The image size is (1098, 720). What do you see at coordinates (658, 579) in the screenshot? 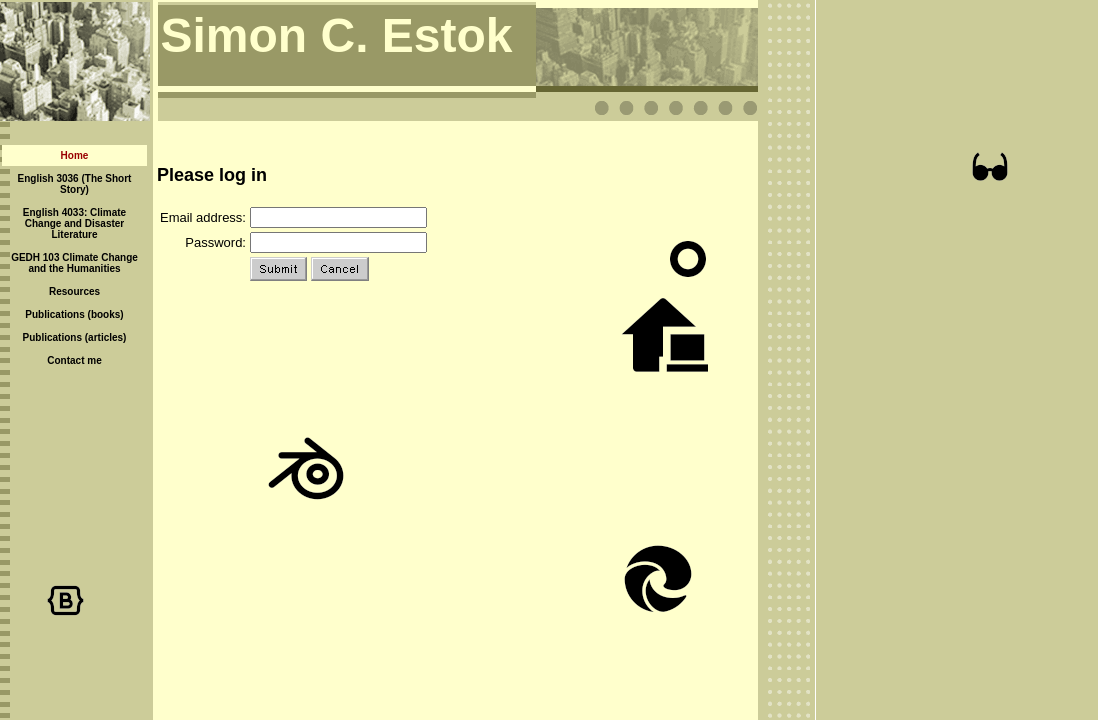
I see `open microsoft edge browser` at bounding box center [658, 579].